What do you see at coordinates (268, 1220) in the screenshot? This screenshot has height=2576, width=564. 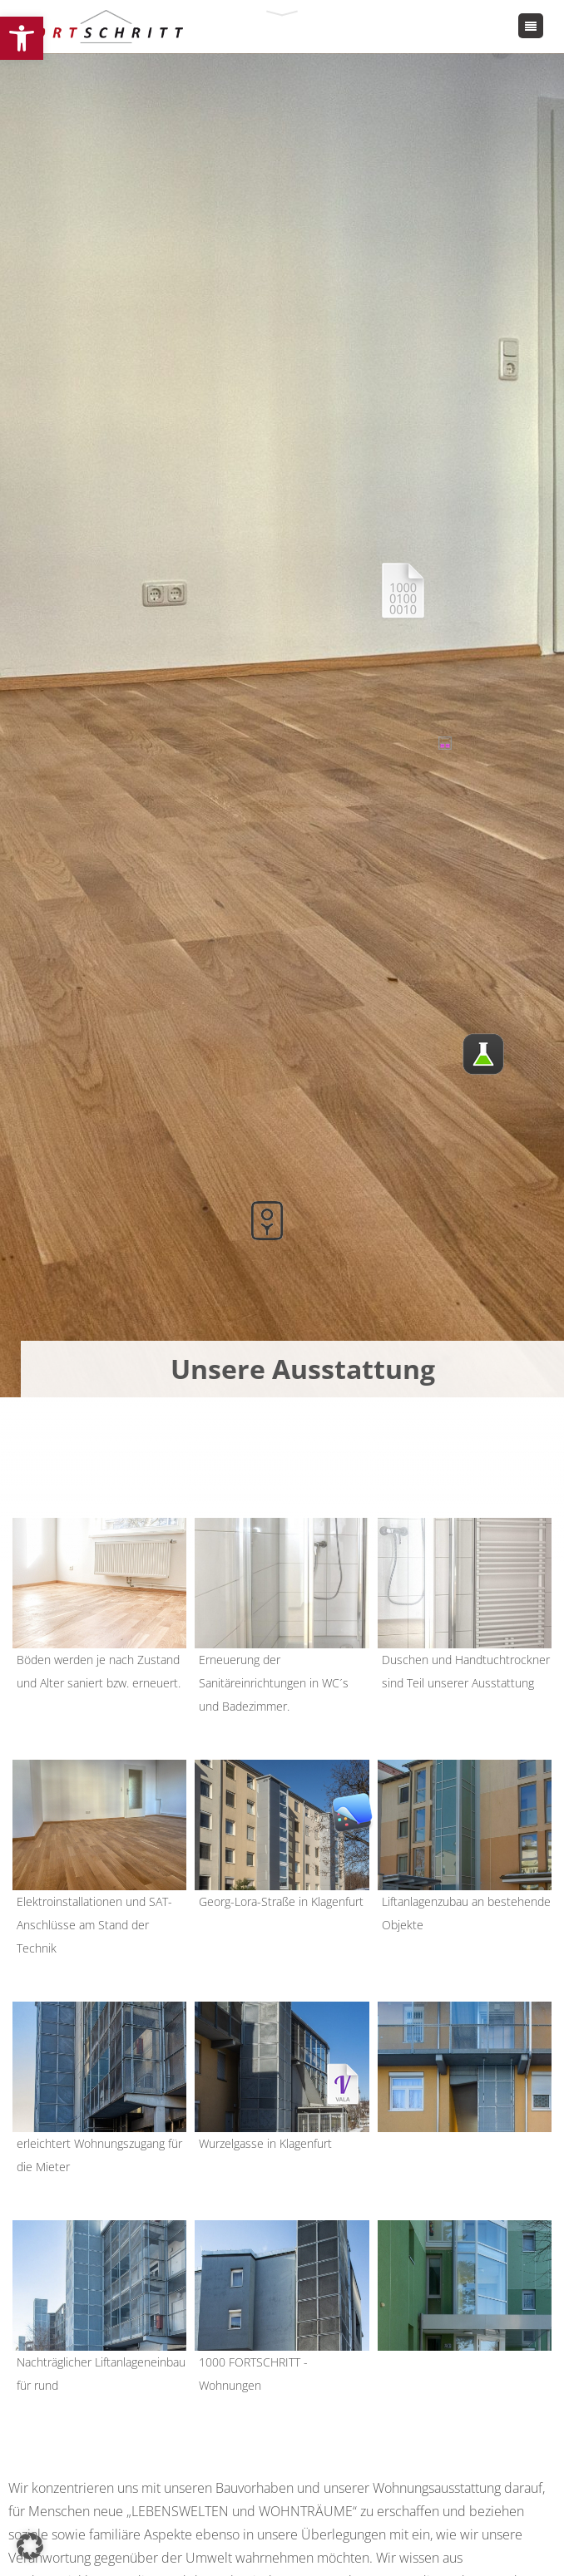 I see `access Time Machine backups` at bounding box center [268, 1220].